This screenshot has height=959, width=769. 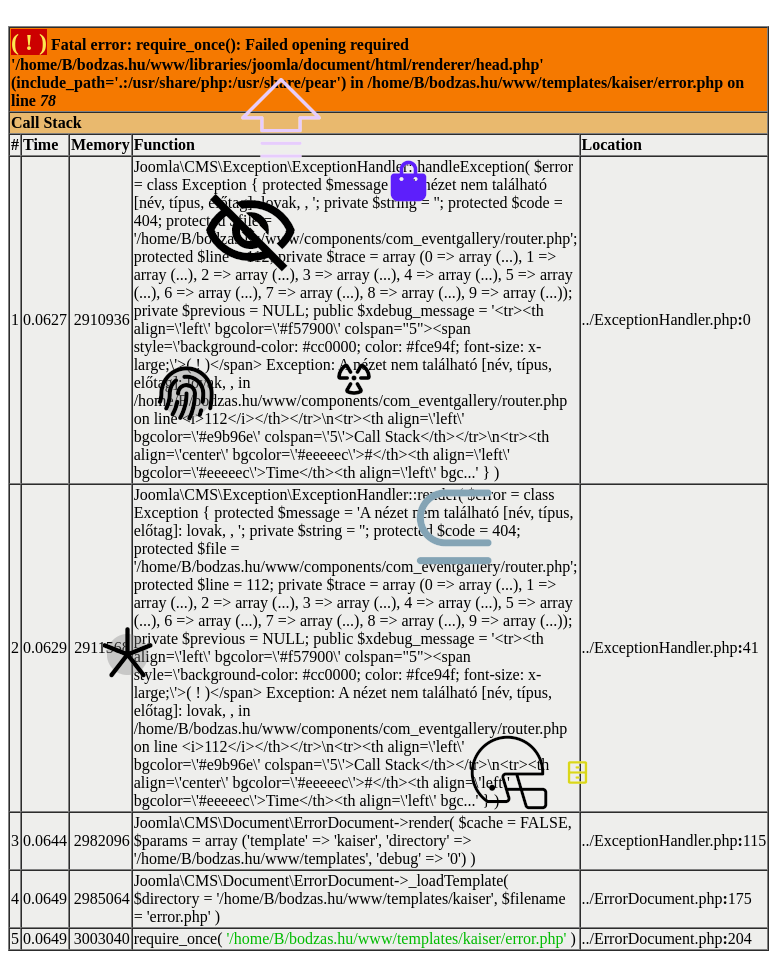 I want to click on indicates a required field in a form, so click(x=127, y=654).